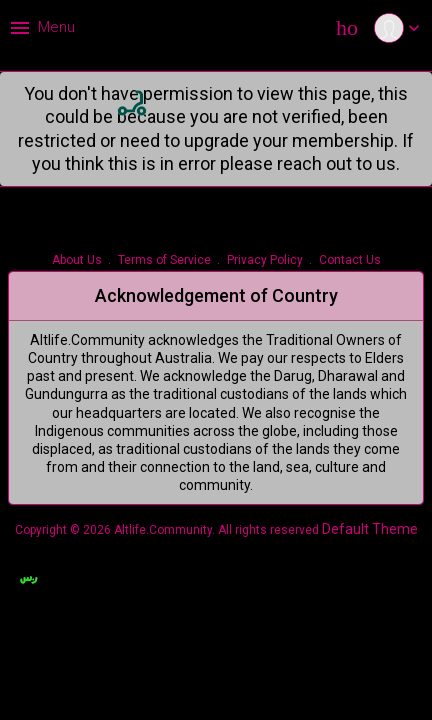 The height and width of the screenshot is (720, 432). What do you see at coordinates (132, 103) in the screenshot?
I see `select scooter as transportation mode` at bounding box center [132, 103].